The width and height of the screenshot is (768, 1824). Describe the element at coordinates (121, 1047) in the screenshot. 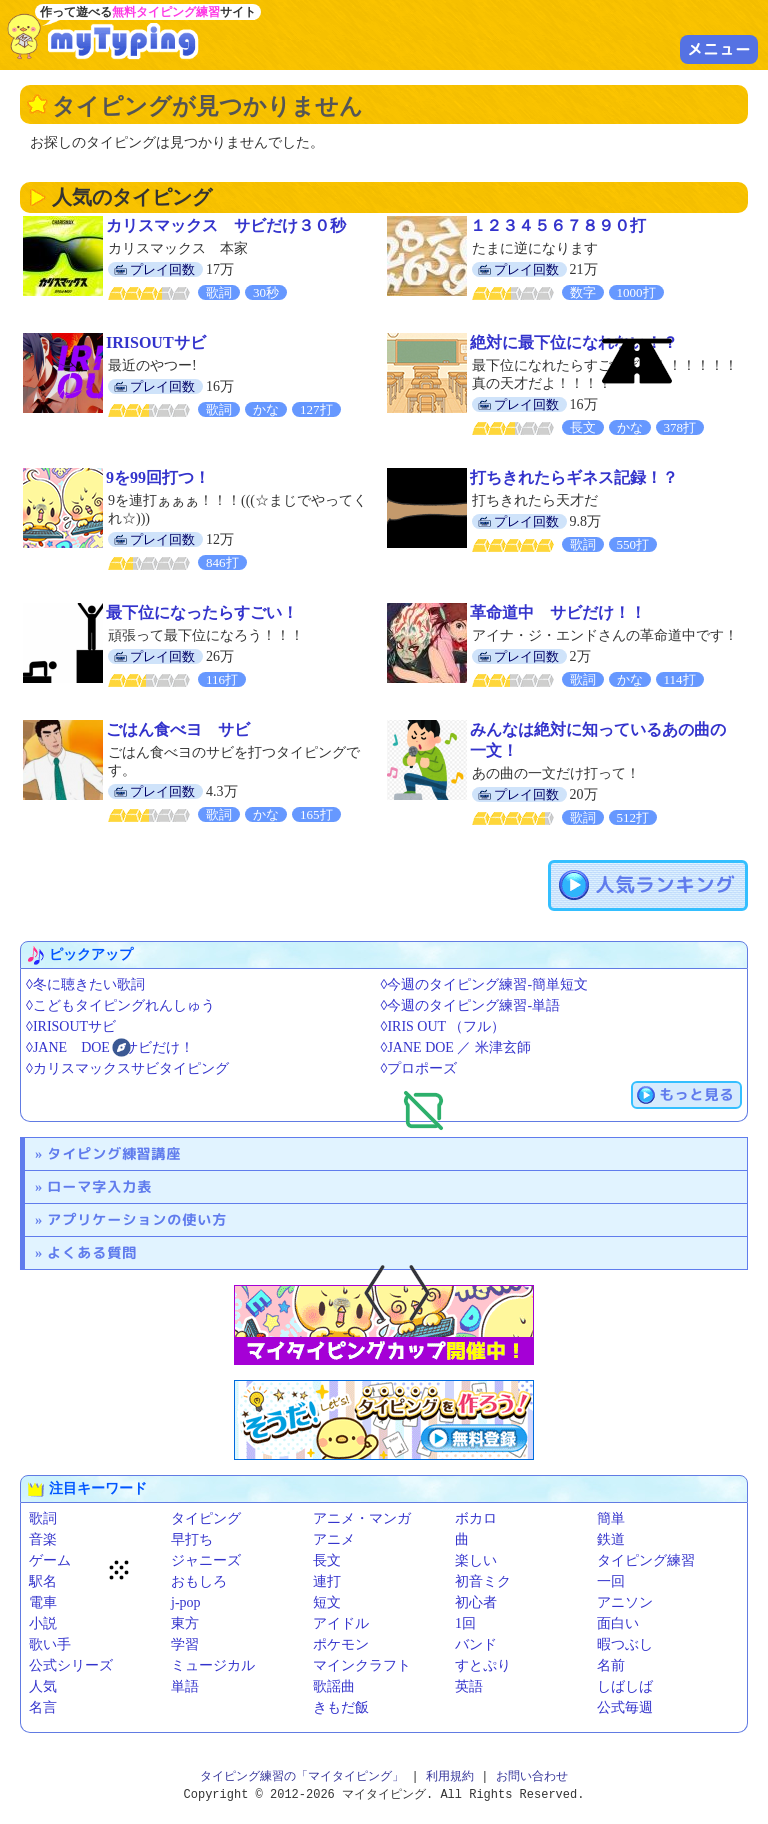

I see `access navigation or direction features` at that location.